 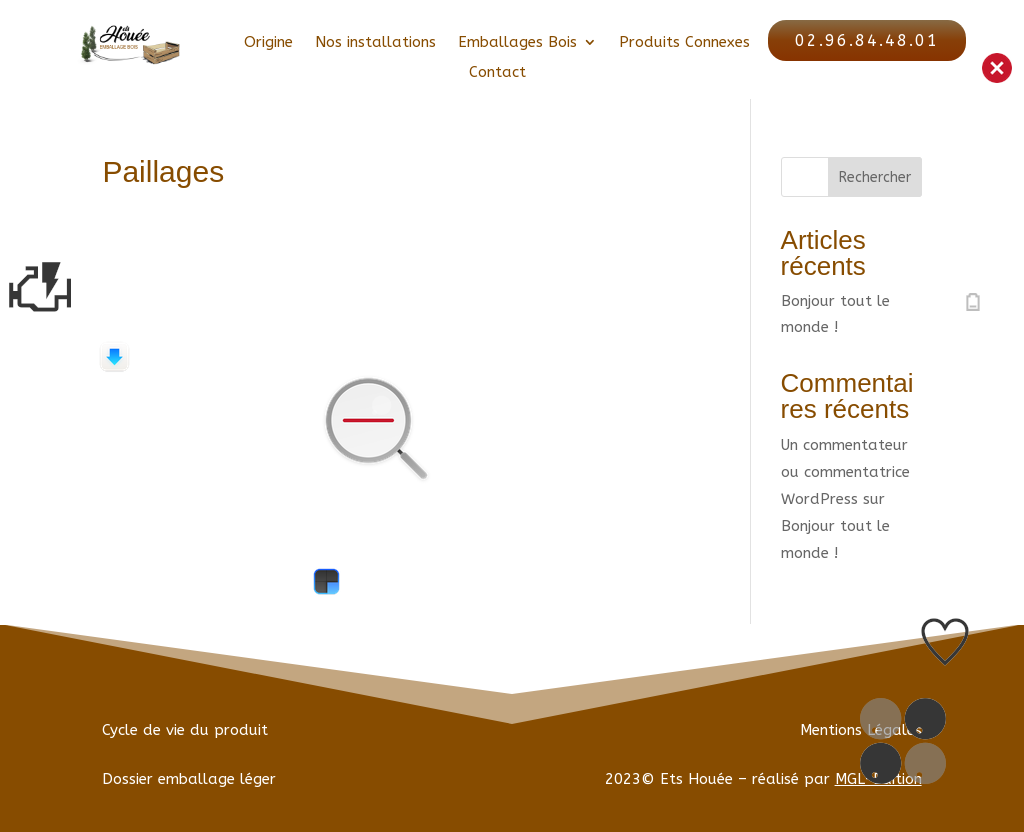 What do you see at coordinates (38, 291) in the screenshot?
I see `check engine diagnostic alerts` at bounding box center [38, 291].